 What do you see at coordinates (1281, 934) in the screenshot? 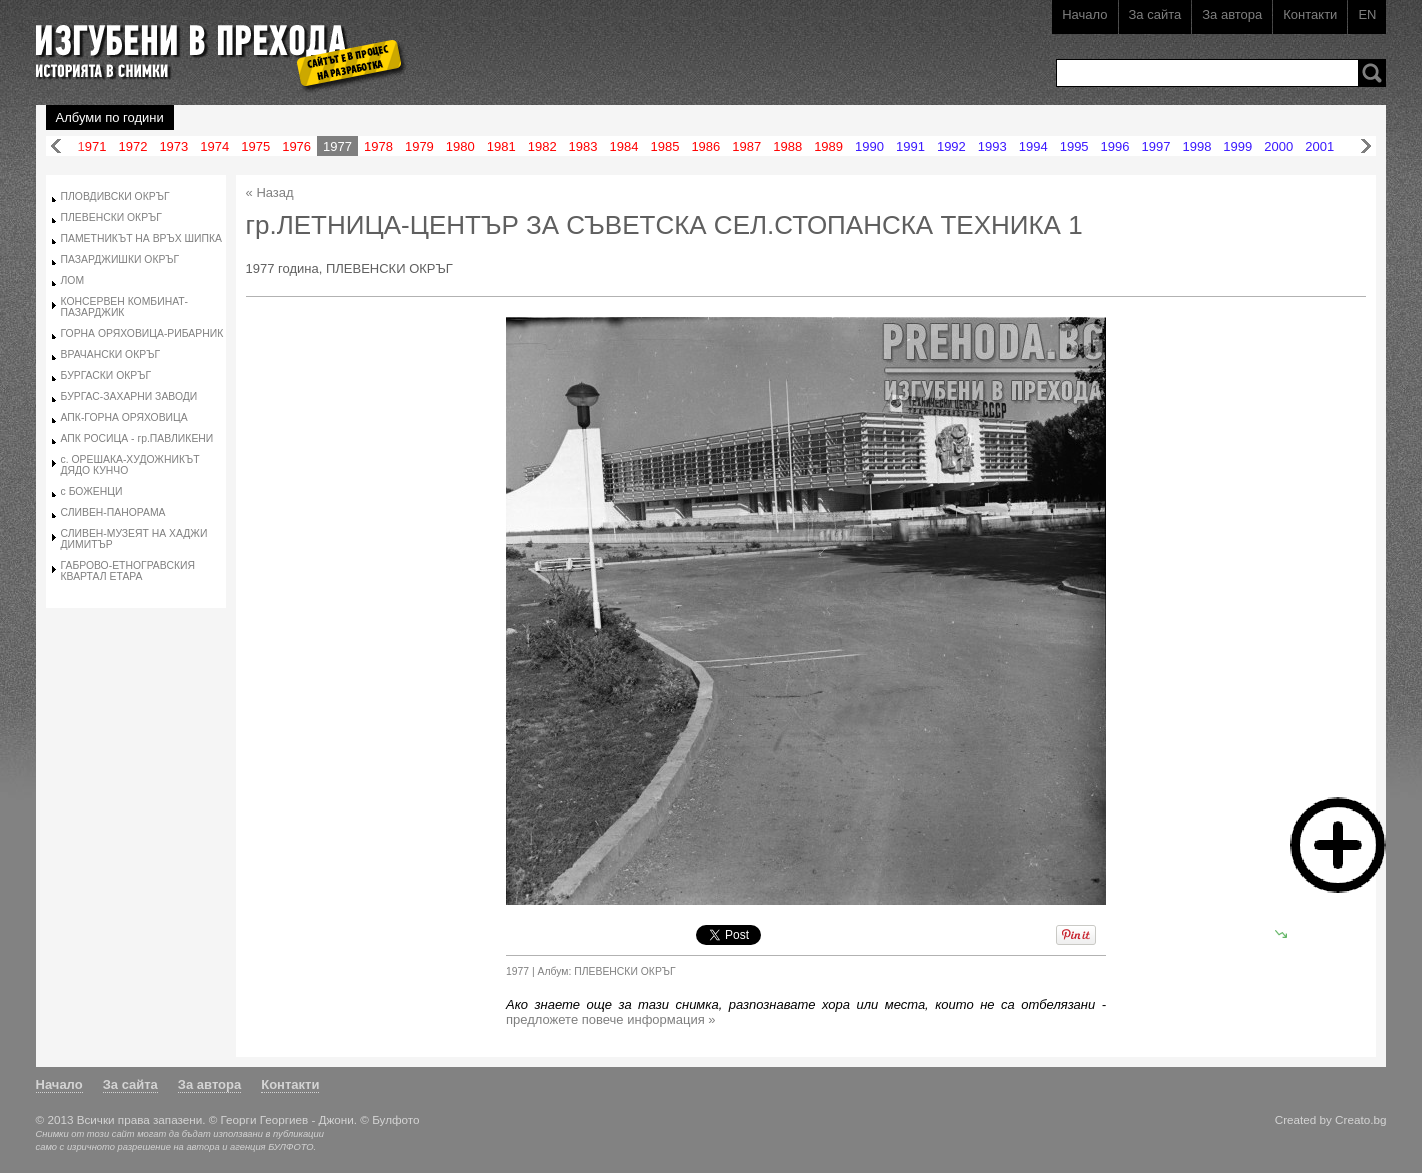
I see `indicates a downward trend or decline` at bounding box center [1281, 934].